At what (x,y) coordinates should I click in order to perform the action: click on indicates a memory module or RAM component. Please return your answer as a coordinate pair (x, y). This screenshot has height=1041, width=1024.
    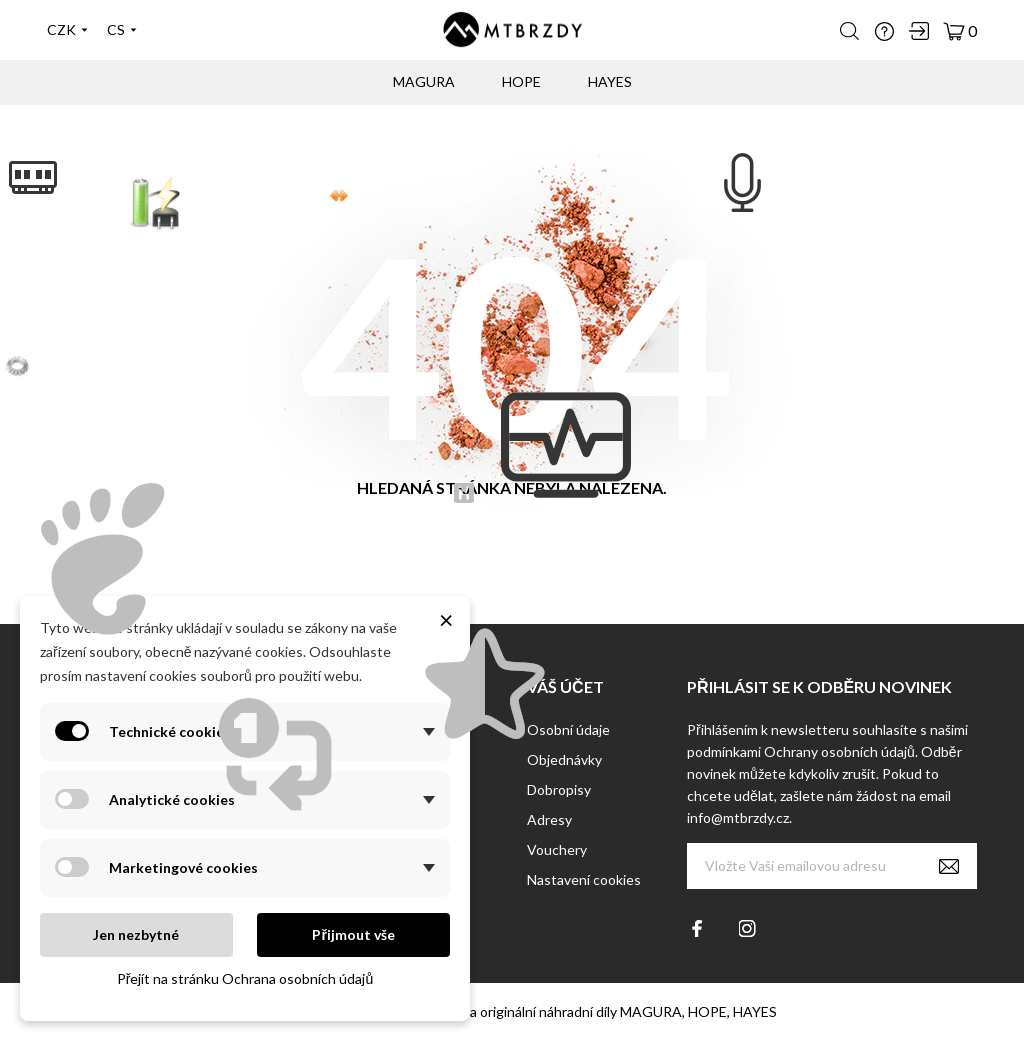
    Looking at the image, I should click on (33, 179).